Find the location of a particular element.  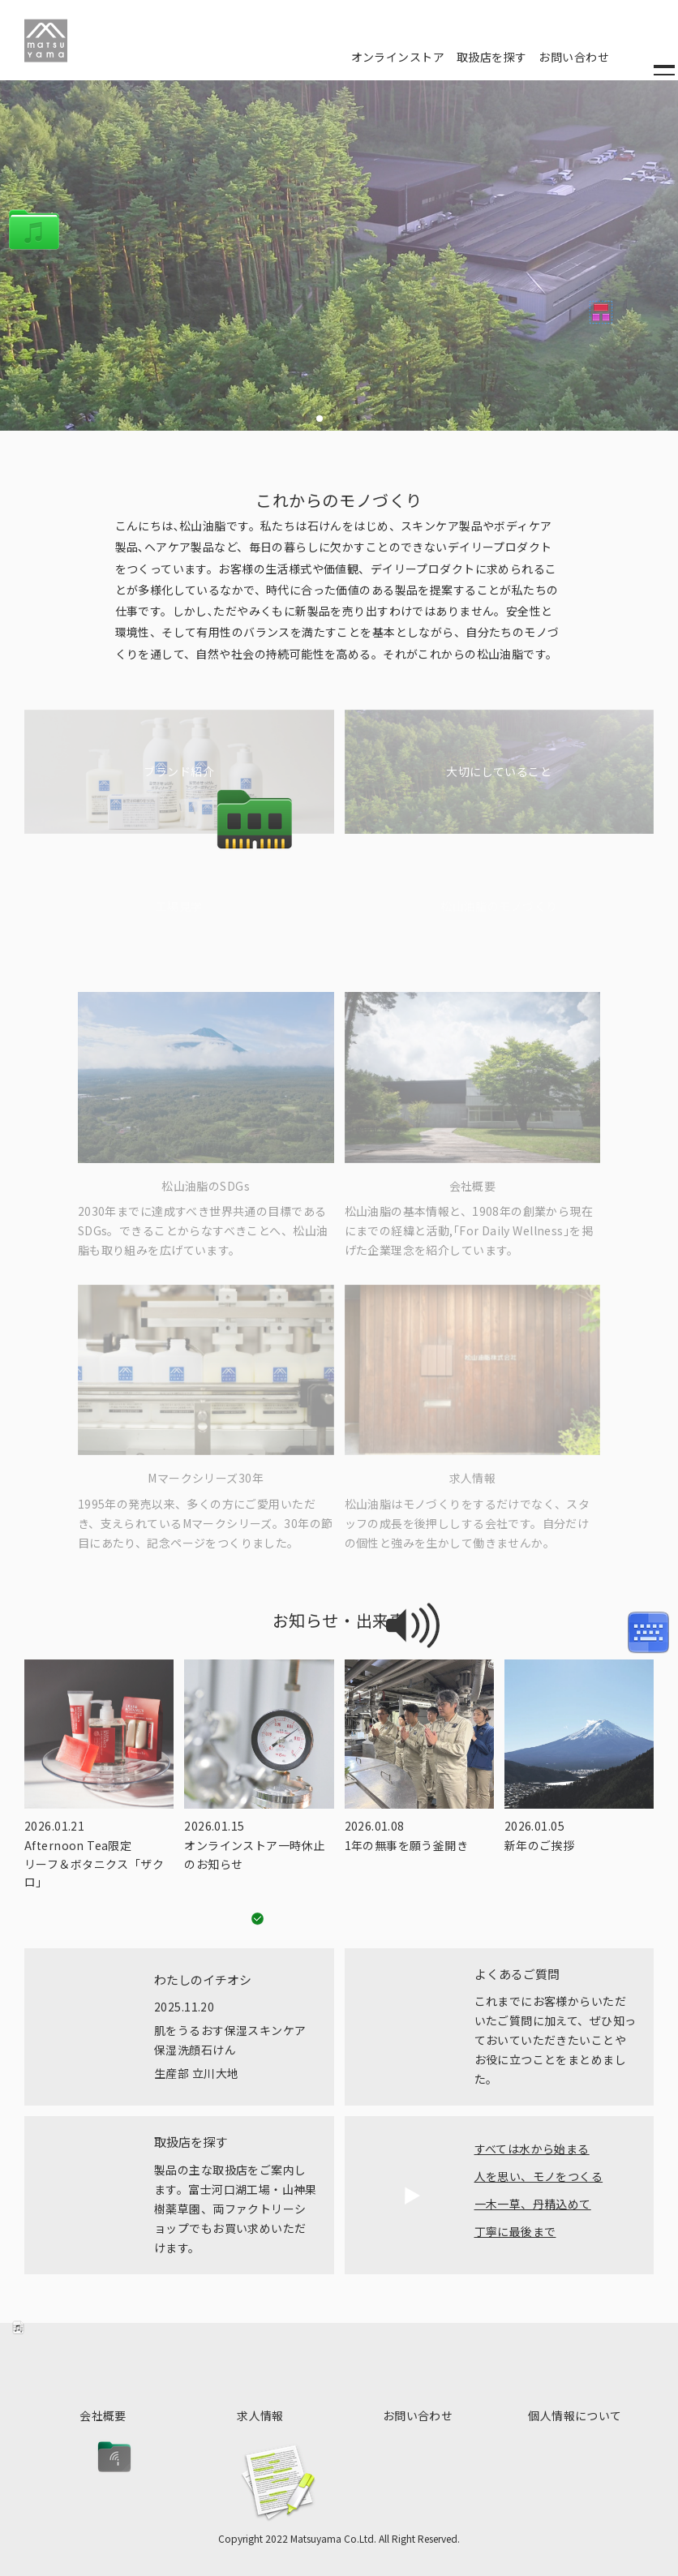

summarize or highlight key points in a document is located at coordinates (280, 2482).